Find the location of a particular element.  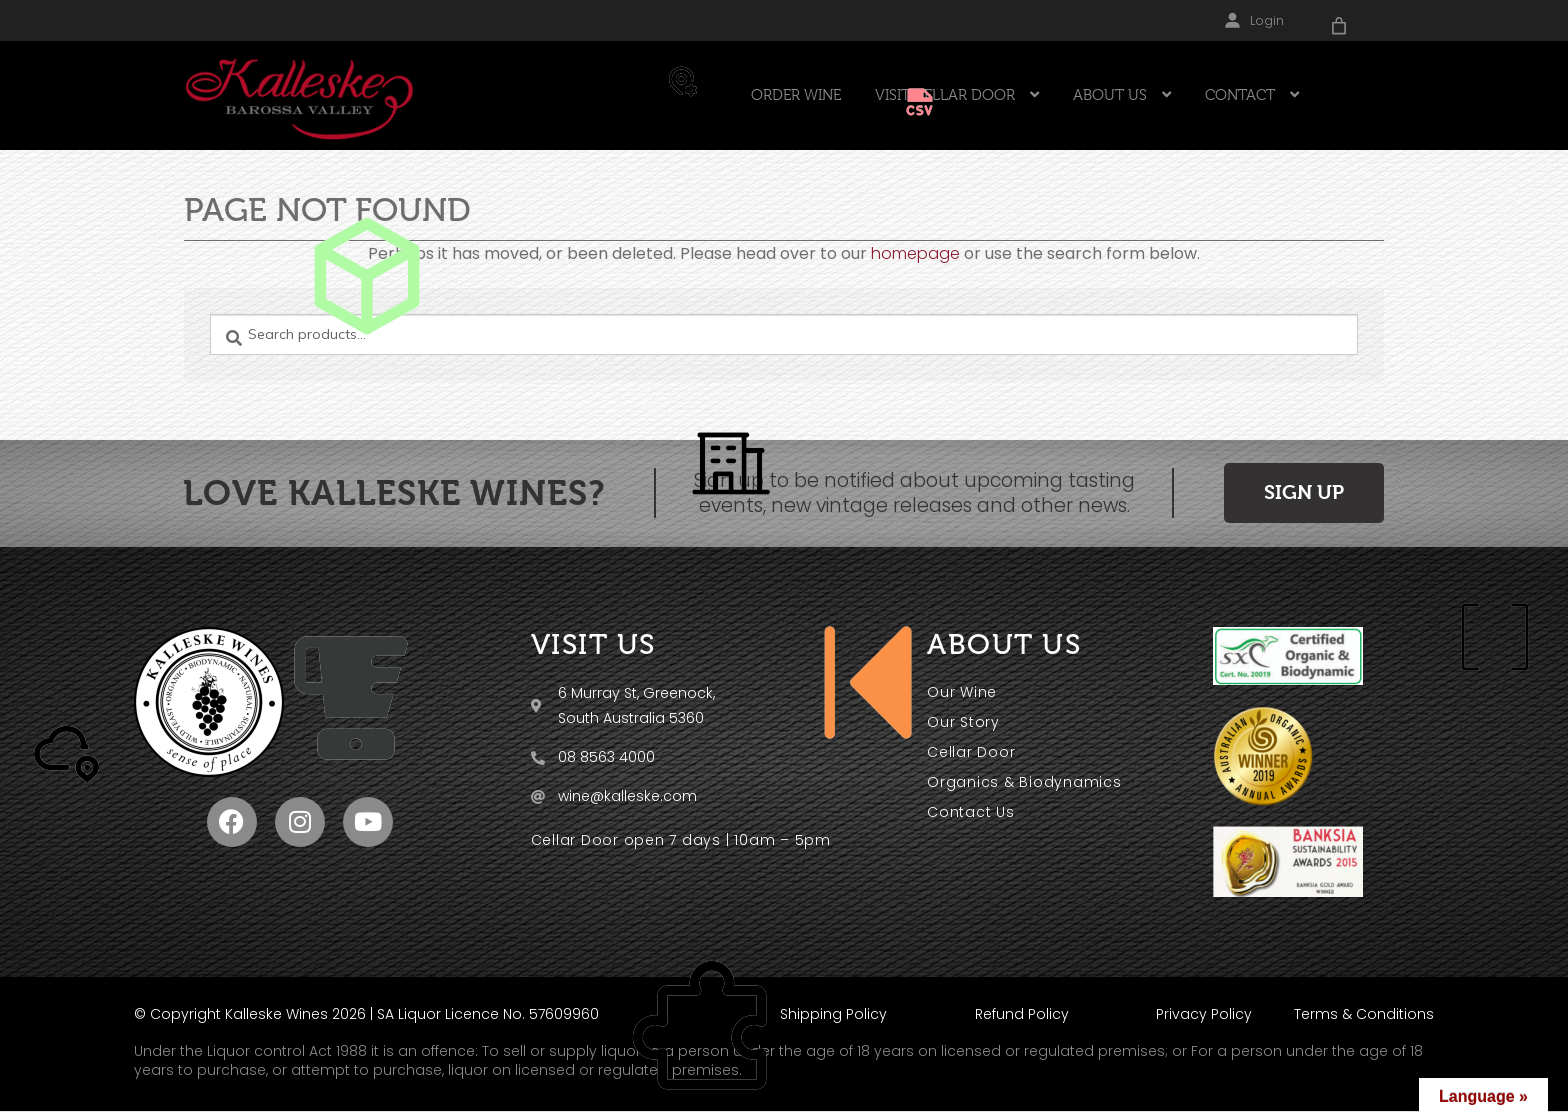

access blender 3D software is located at coordinates (356, 698).